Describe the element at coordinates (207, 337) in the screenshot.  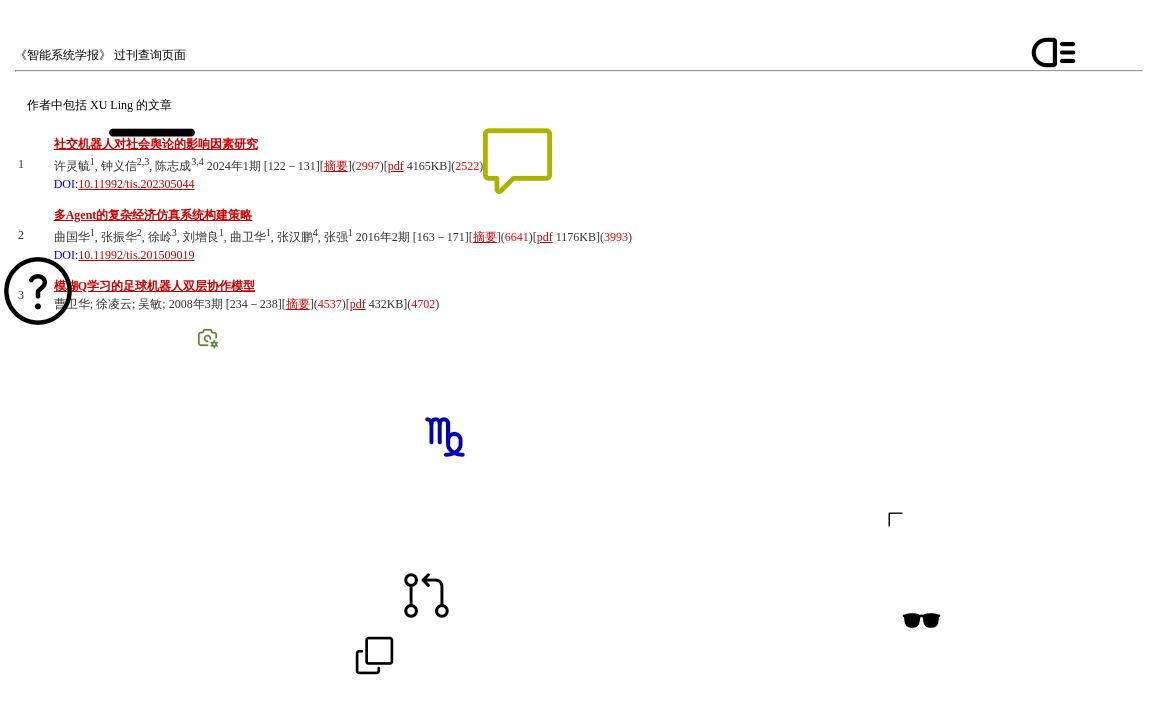
I see `adjust camera settings` at that location.